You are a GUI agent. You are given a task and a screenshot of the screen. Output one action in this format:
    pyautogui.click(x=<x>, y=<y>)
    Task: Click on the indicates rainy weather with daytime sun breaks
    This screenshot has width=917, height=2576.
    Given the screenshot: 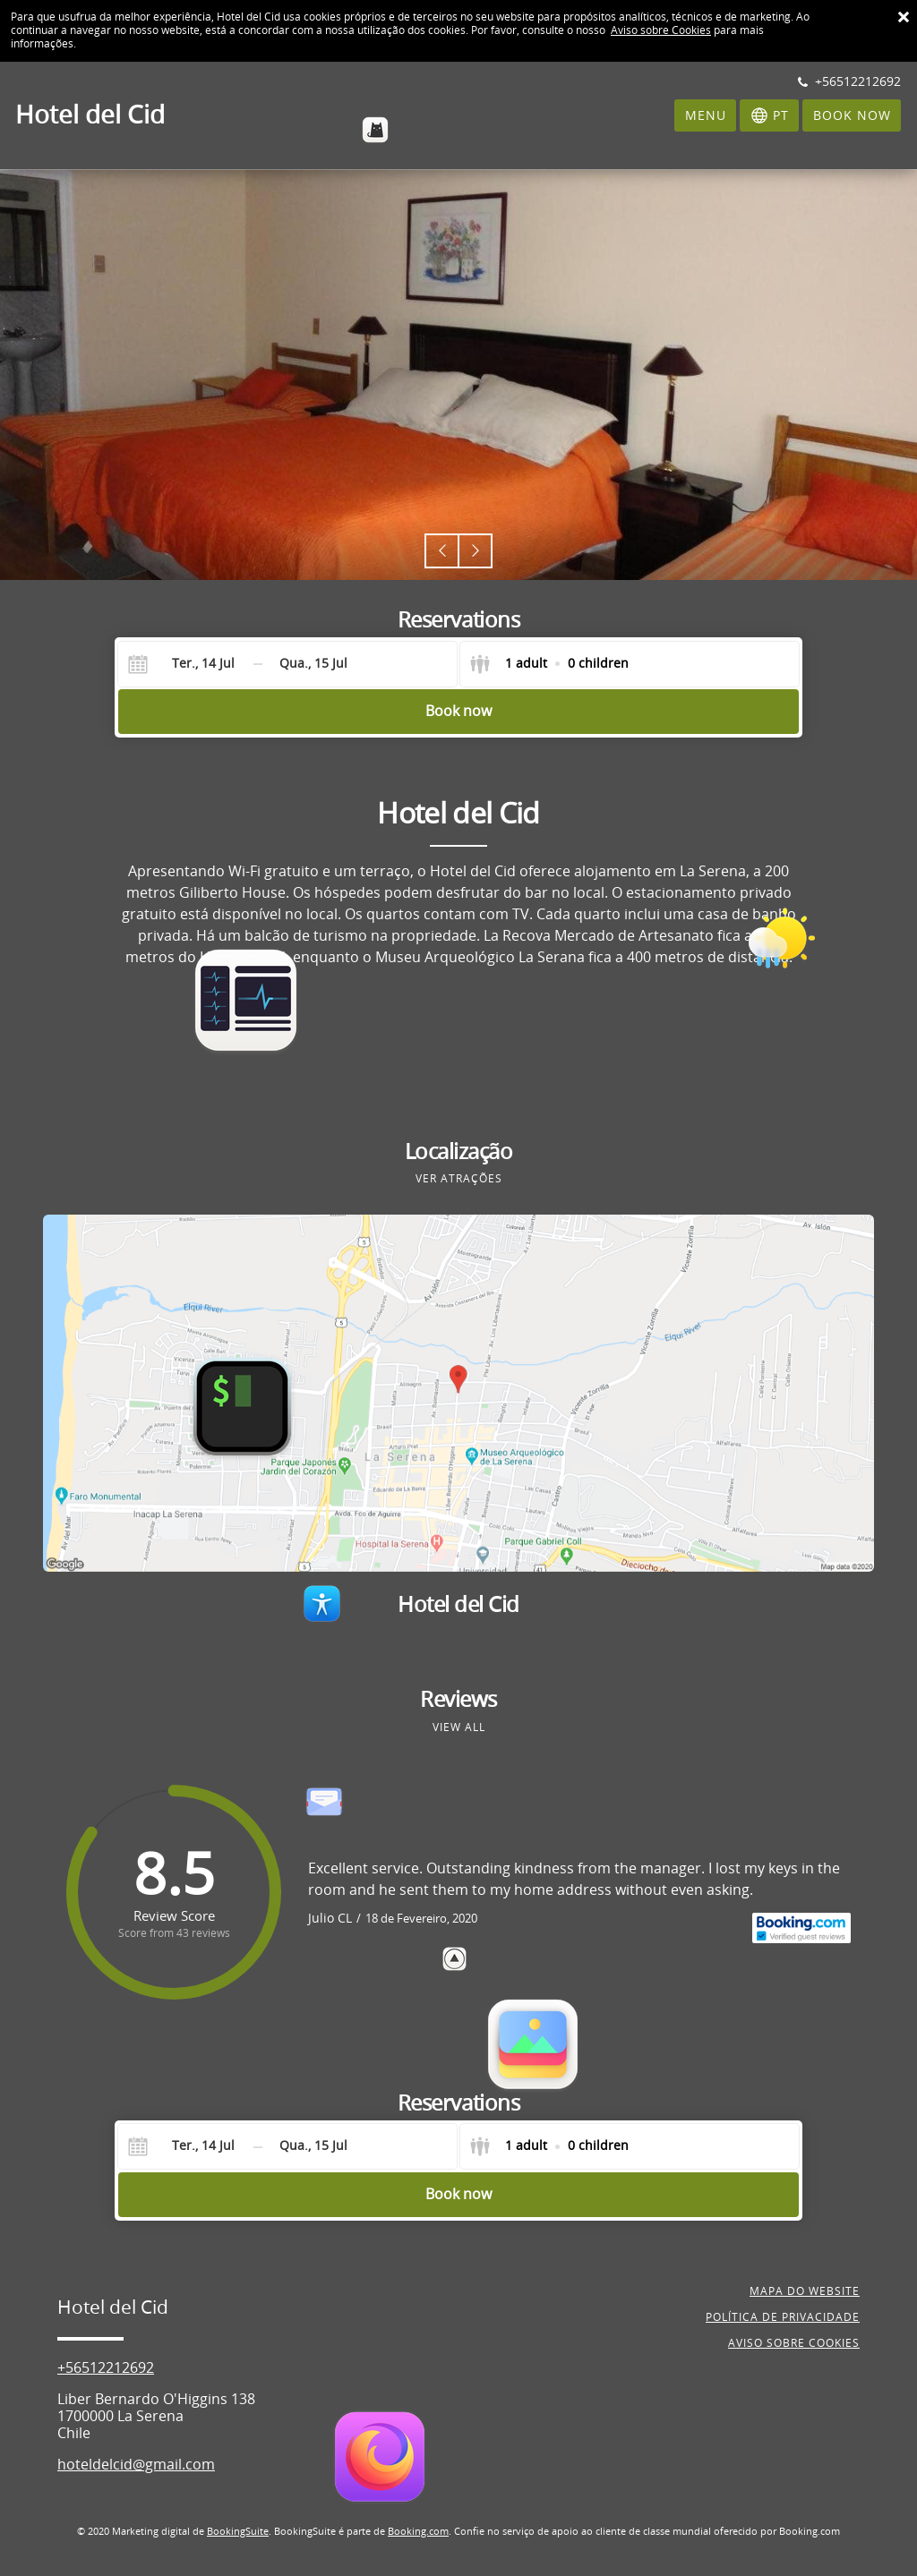 What is the action you would take?
    pyautogui.click(x=782, y=938)
    